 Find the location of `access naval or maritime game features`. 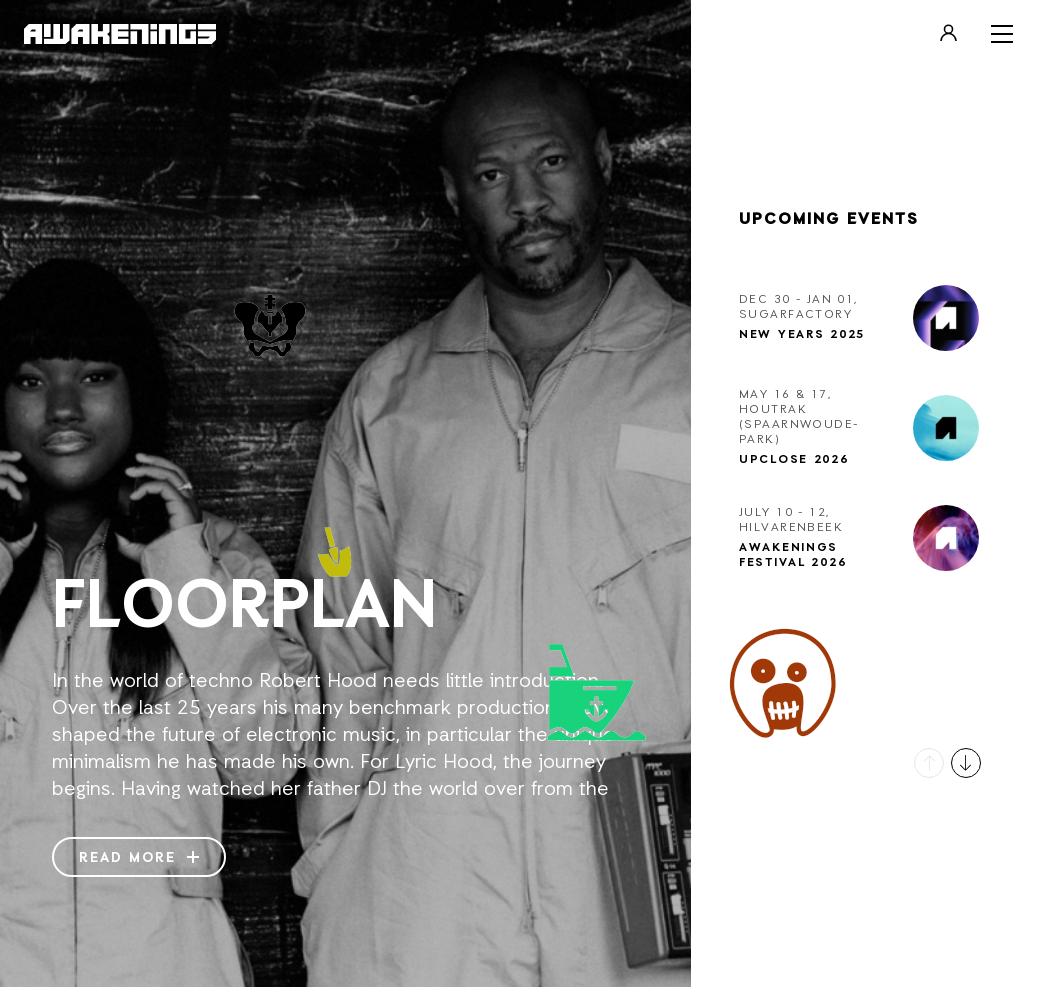

access naval or maritime game features is located at coordinates (596, 691).